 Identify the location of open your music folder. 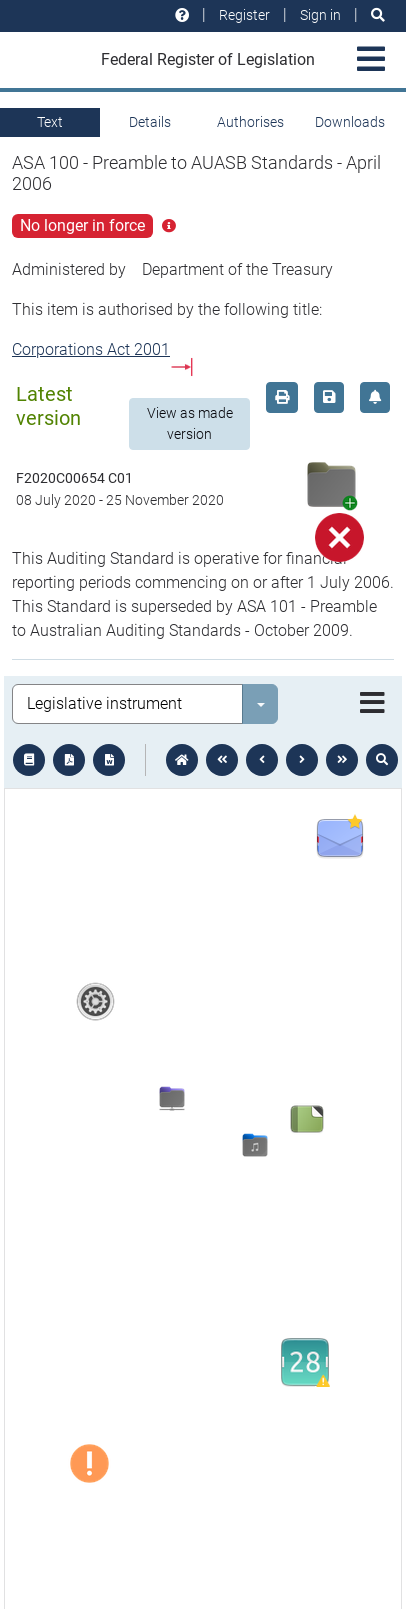
(255, 1145).